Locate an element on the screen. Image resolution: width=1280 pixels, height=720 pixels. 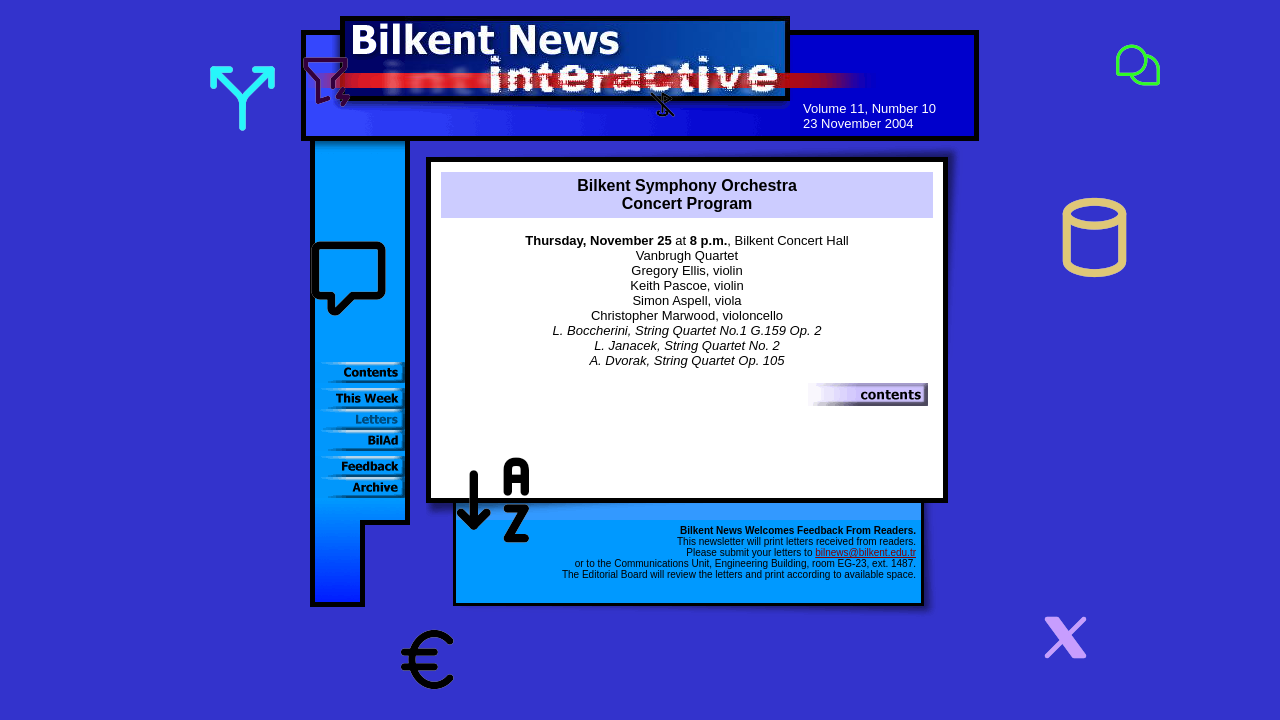
sort items alphabetically A to Z is located at coordinates (495, 500).